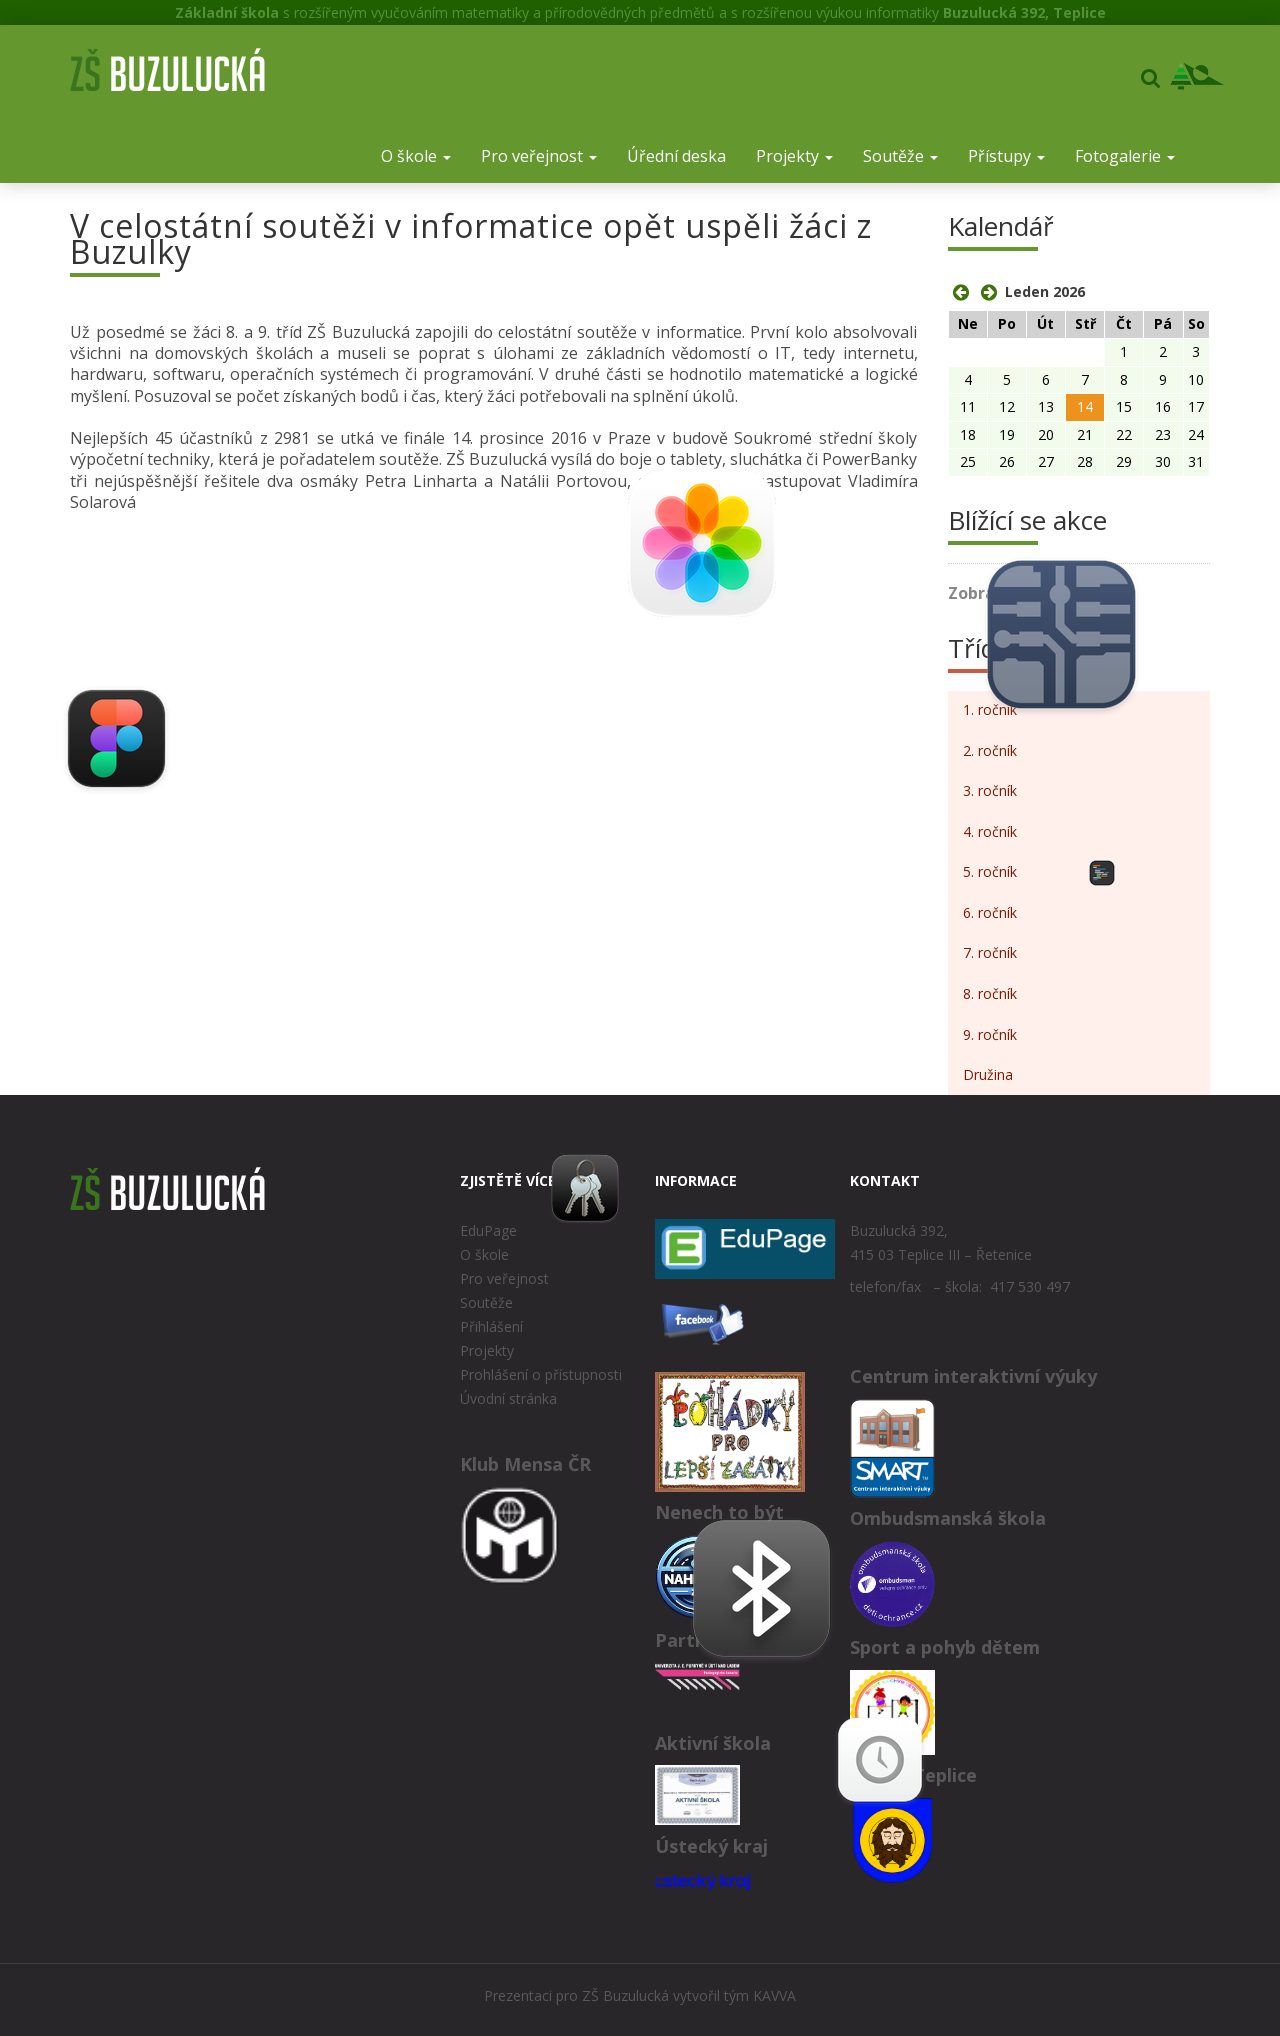  What do you see at coordinates (880, 1760) in the screenshot?
I see `image is loading or processing` at bounding box center [880, 1760].